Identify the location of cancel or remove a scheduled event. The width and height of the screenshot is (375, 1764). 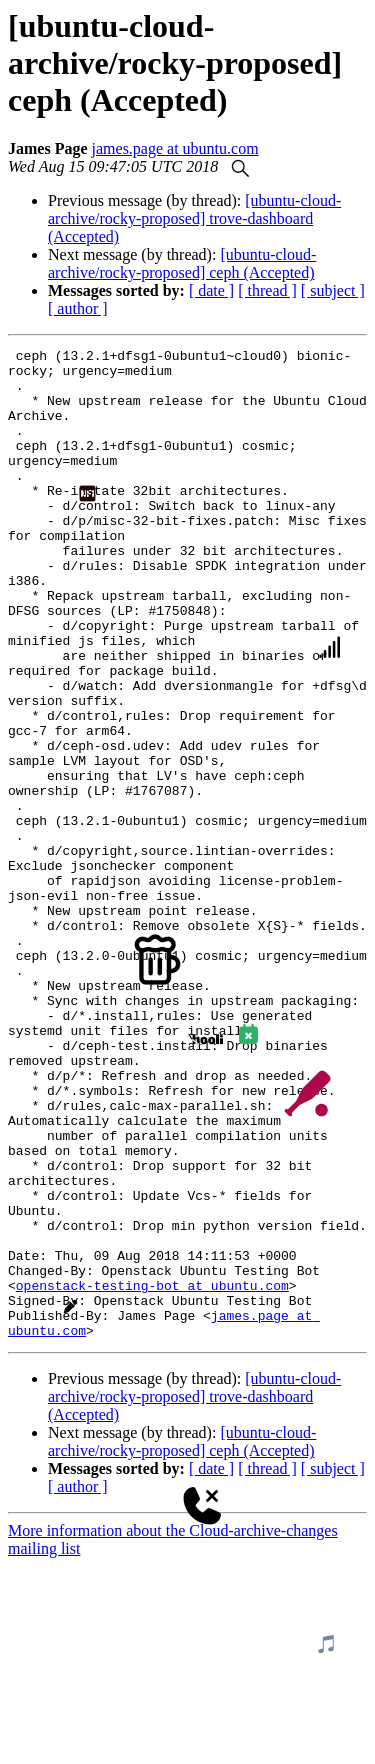
(248, 1034).